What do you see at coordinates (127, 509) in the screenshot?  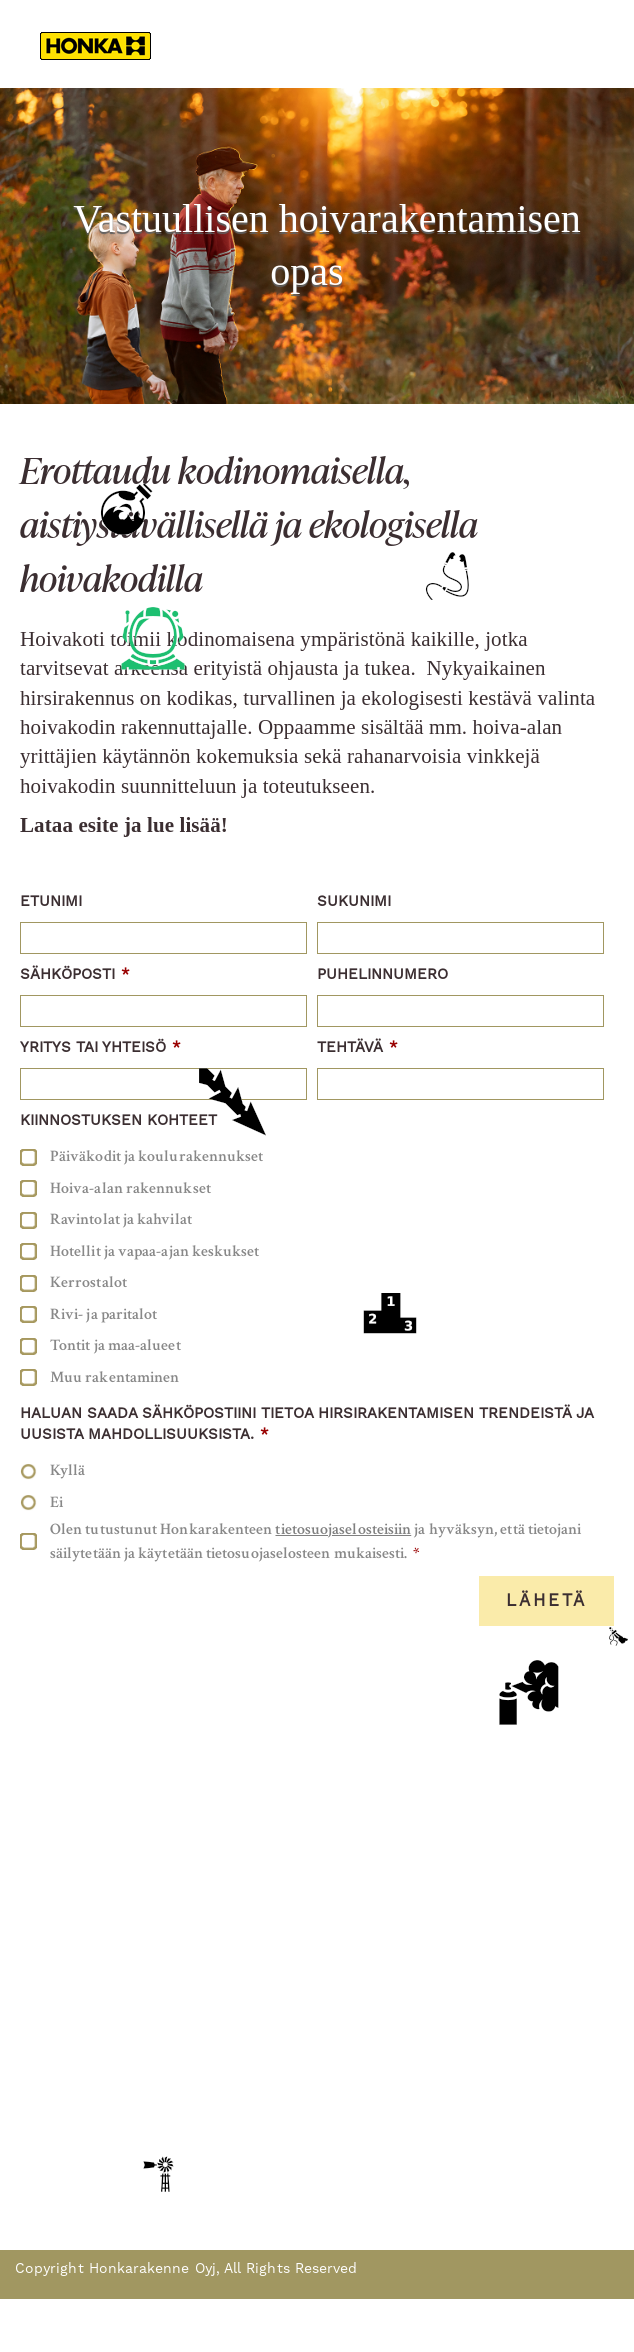 I see `use a fire potion or consumable item` at bounding box center [127, 509].